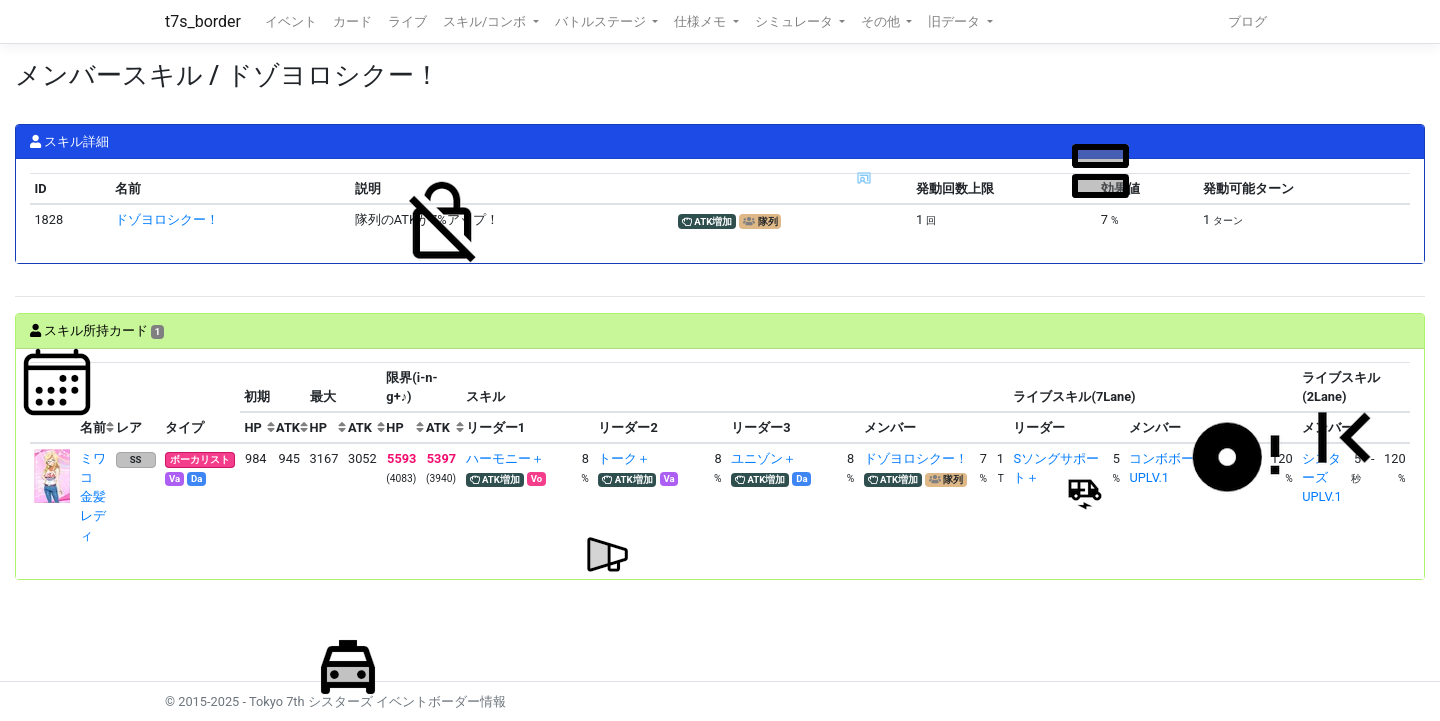  I want to click on view agenda or schedule items, so click(1102, 171).